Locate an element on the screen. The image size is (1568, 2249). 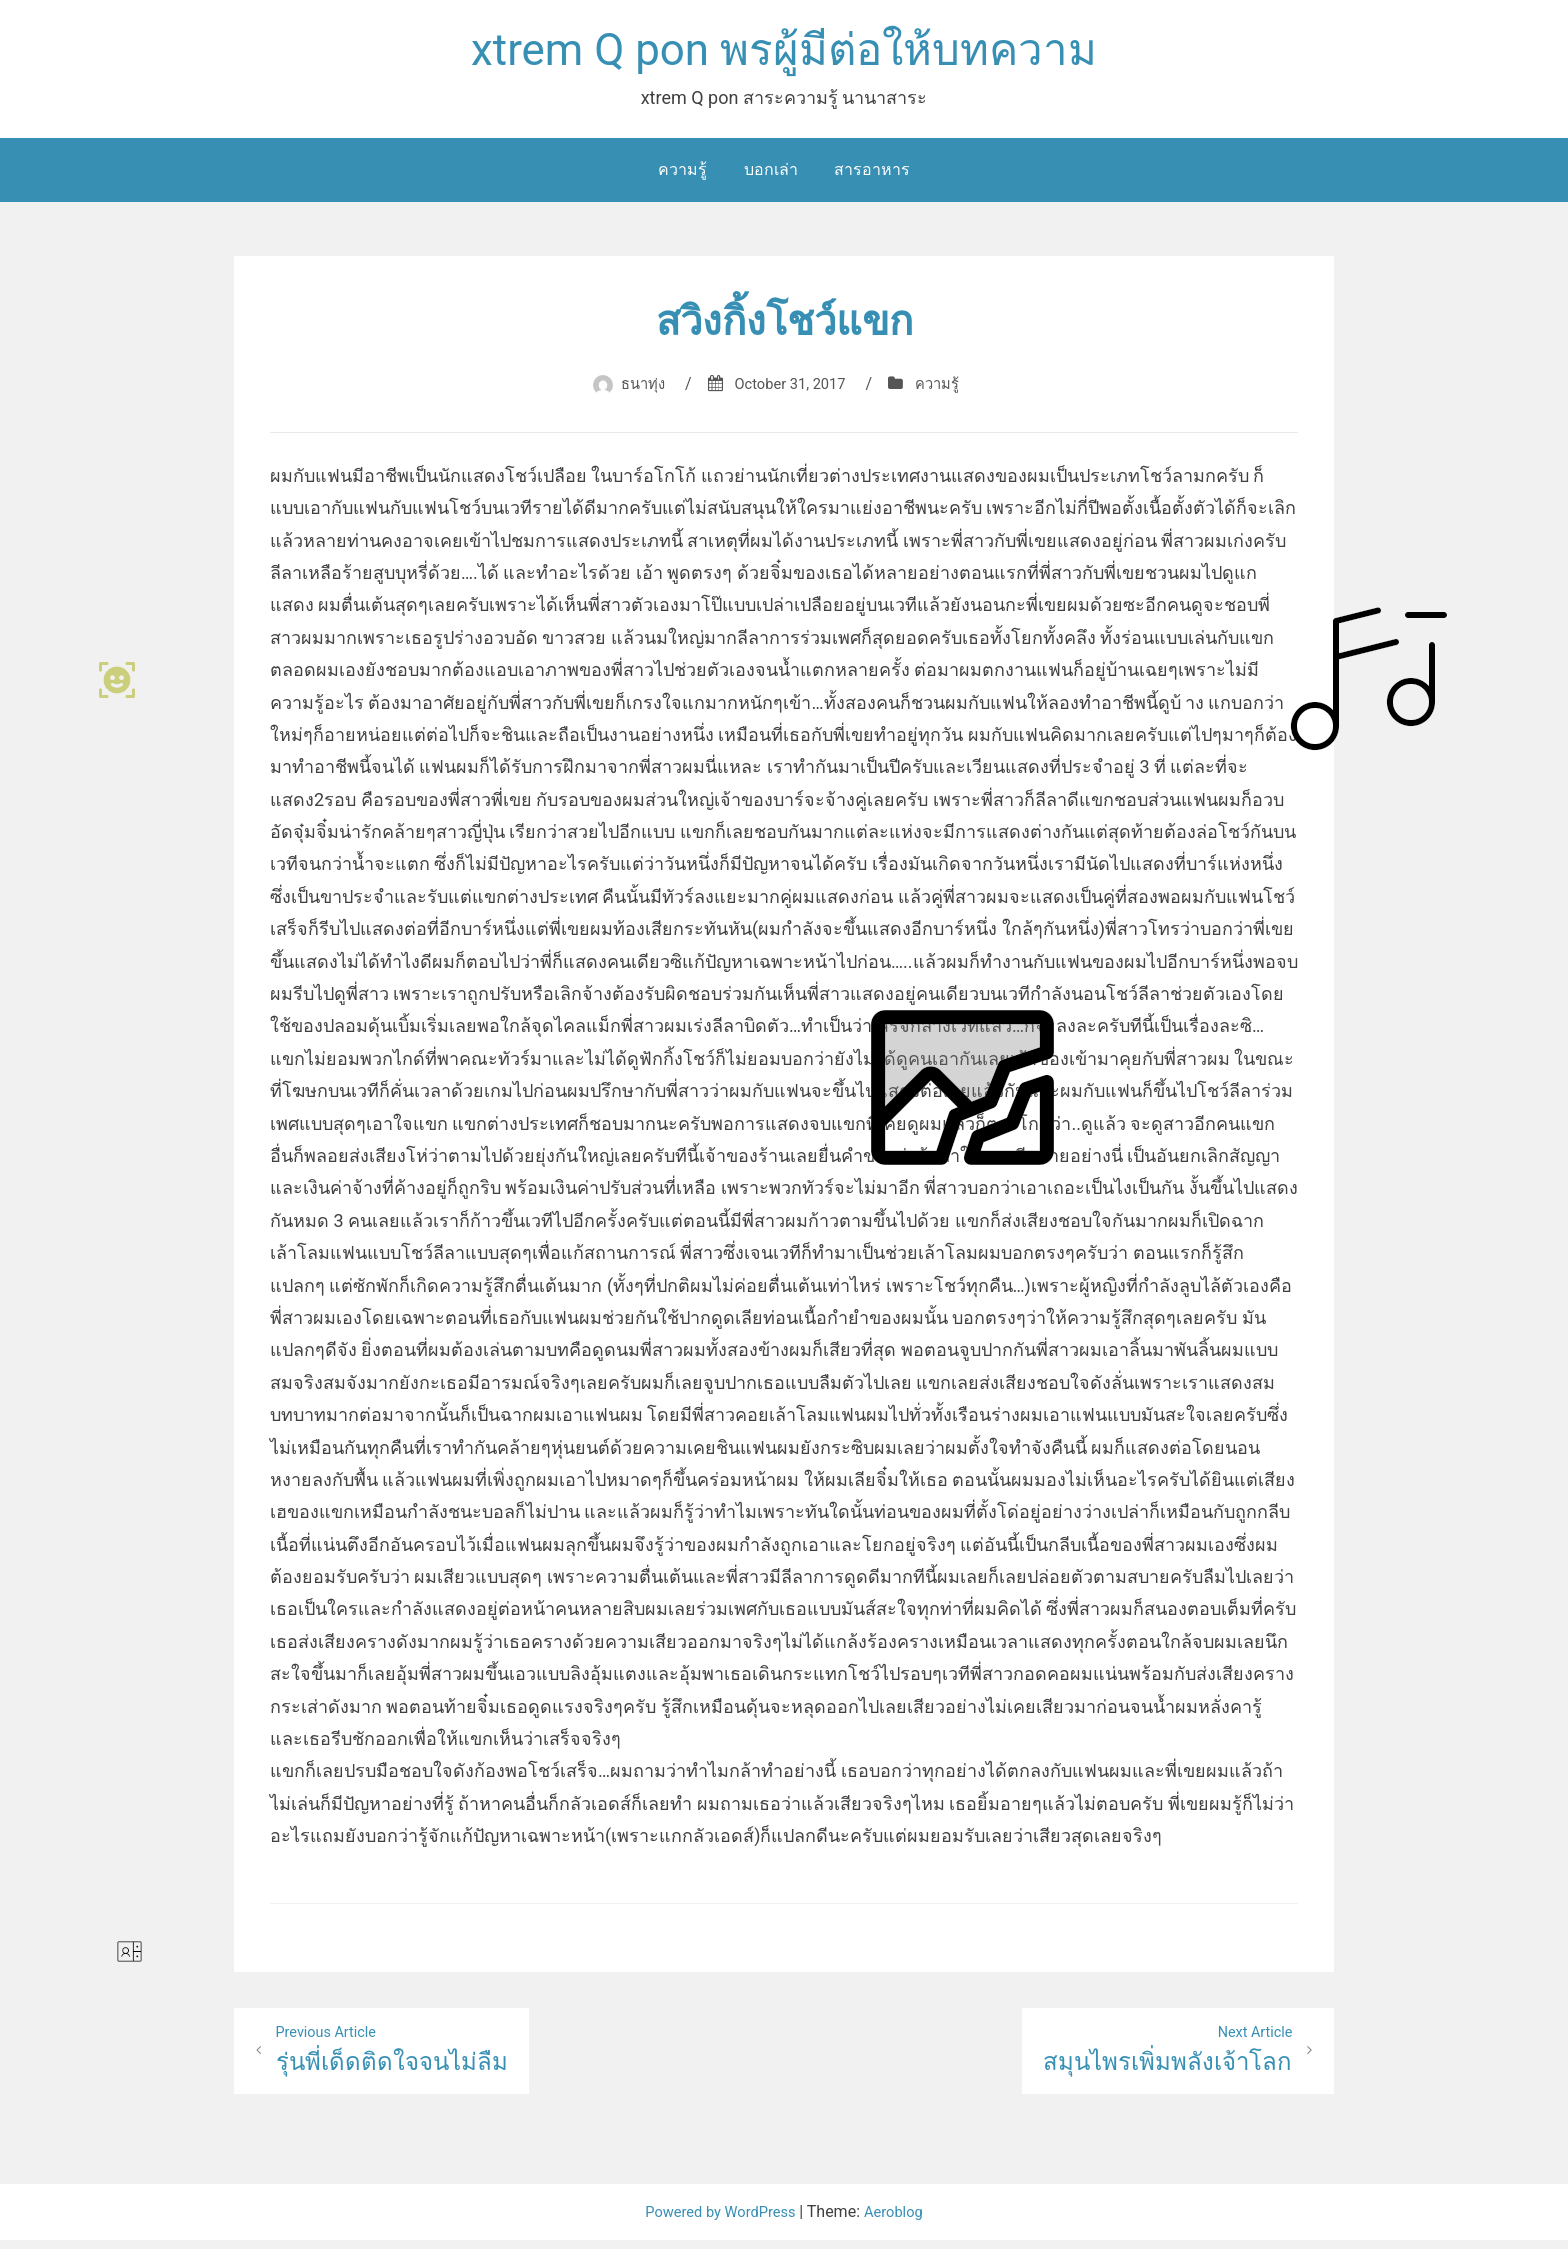
indicates a broken or corrupted image file is located at coordinates (962, 1087).